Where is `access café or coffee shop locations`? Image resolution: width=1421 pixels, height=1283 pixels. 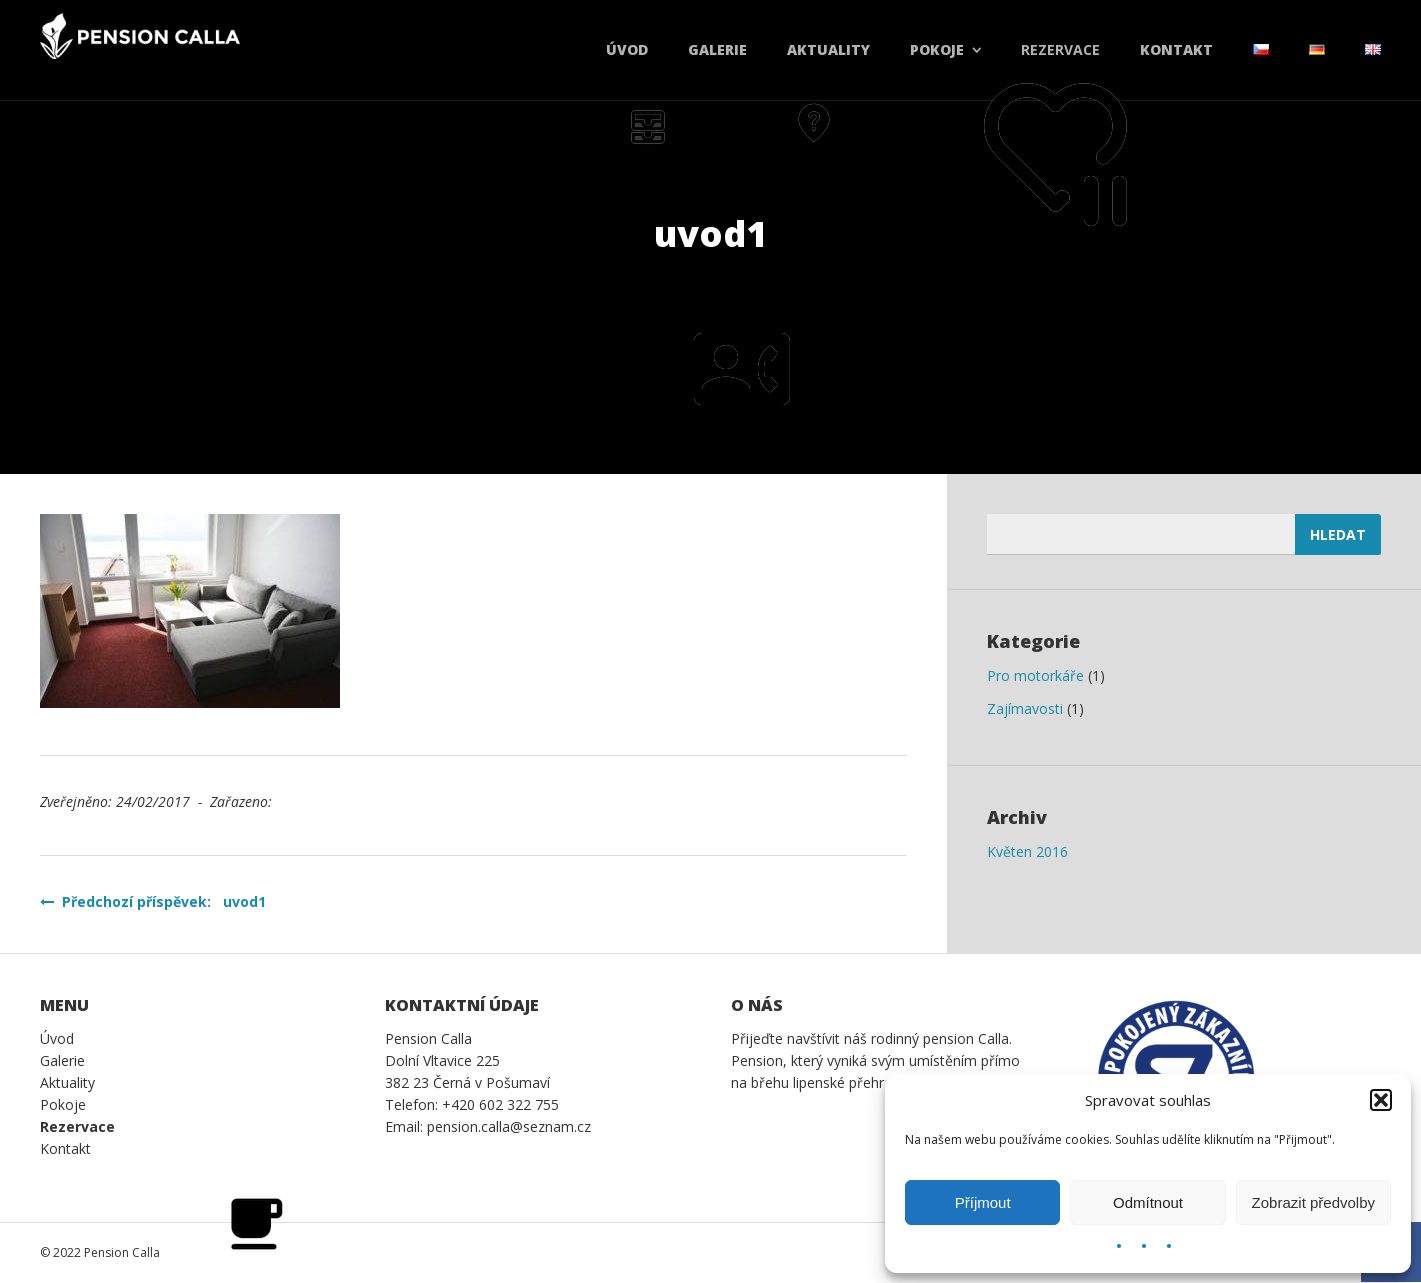
access café or coffee shop locations is located at coordinates (254, 1224).